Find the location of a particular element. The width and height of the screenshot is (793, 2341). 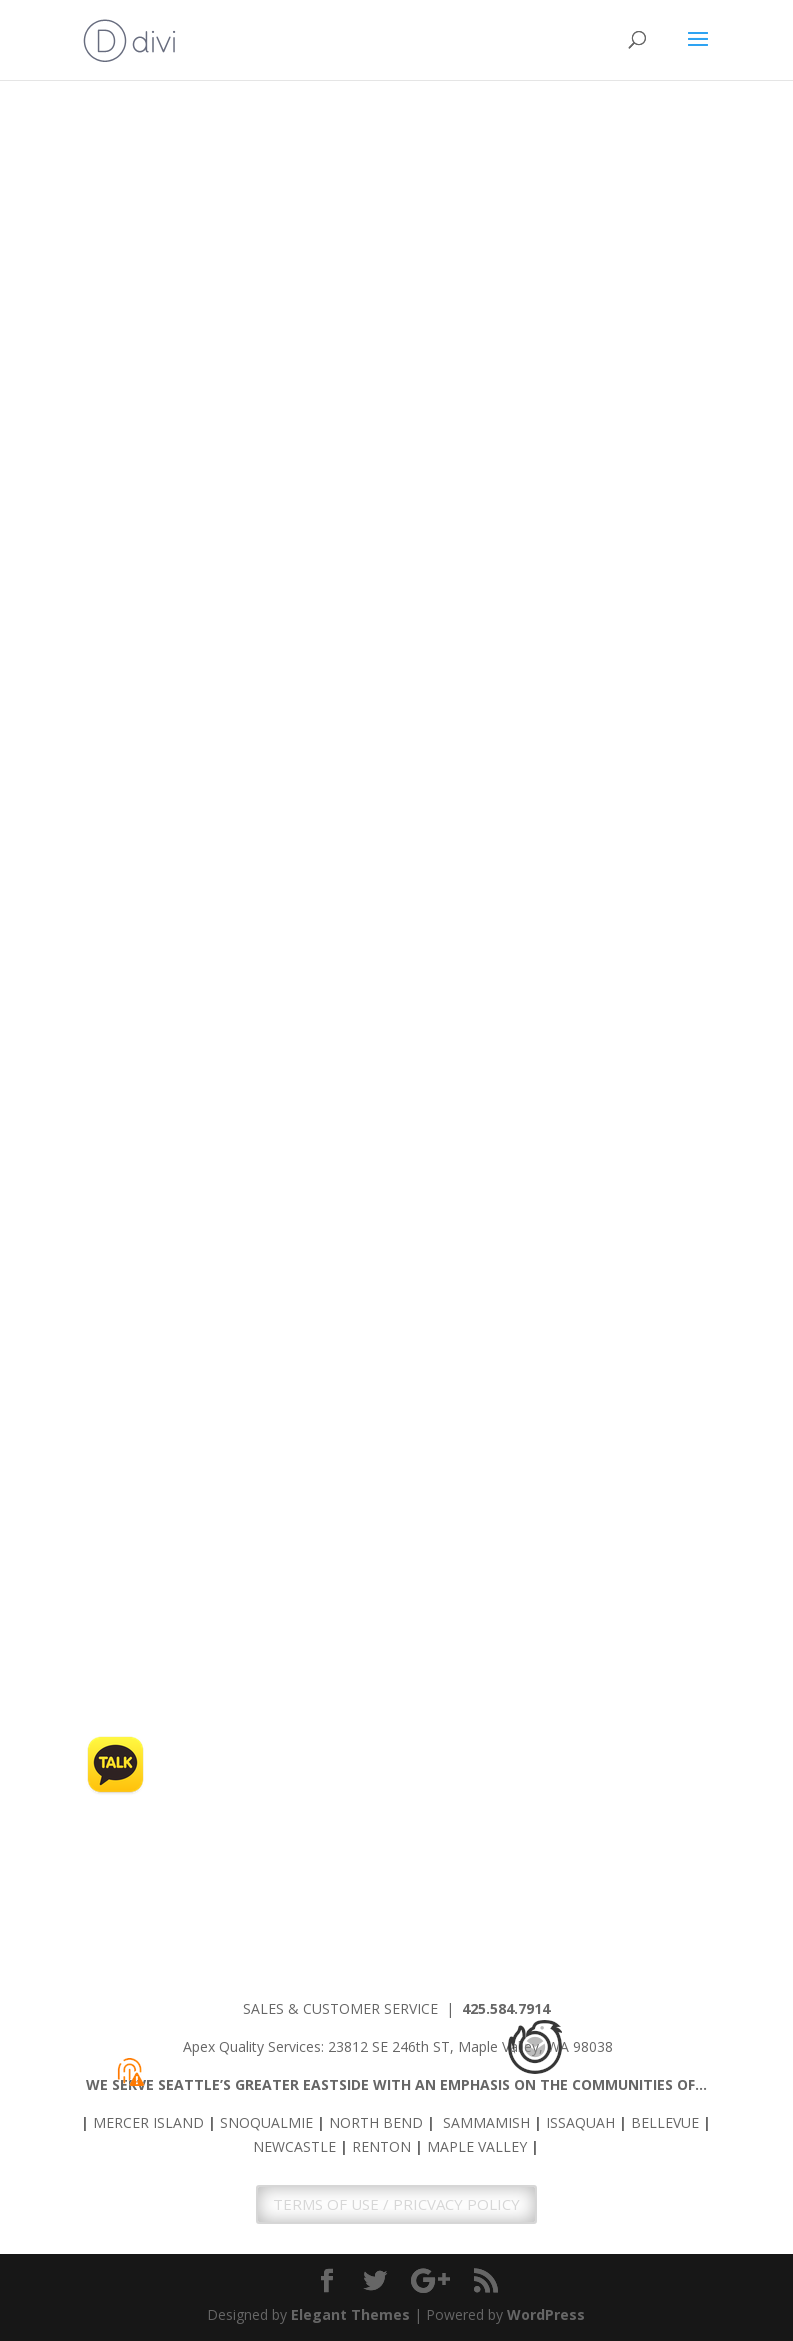

open thunderbird email client is located at coordinates (535, 2047).